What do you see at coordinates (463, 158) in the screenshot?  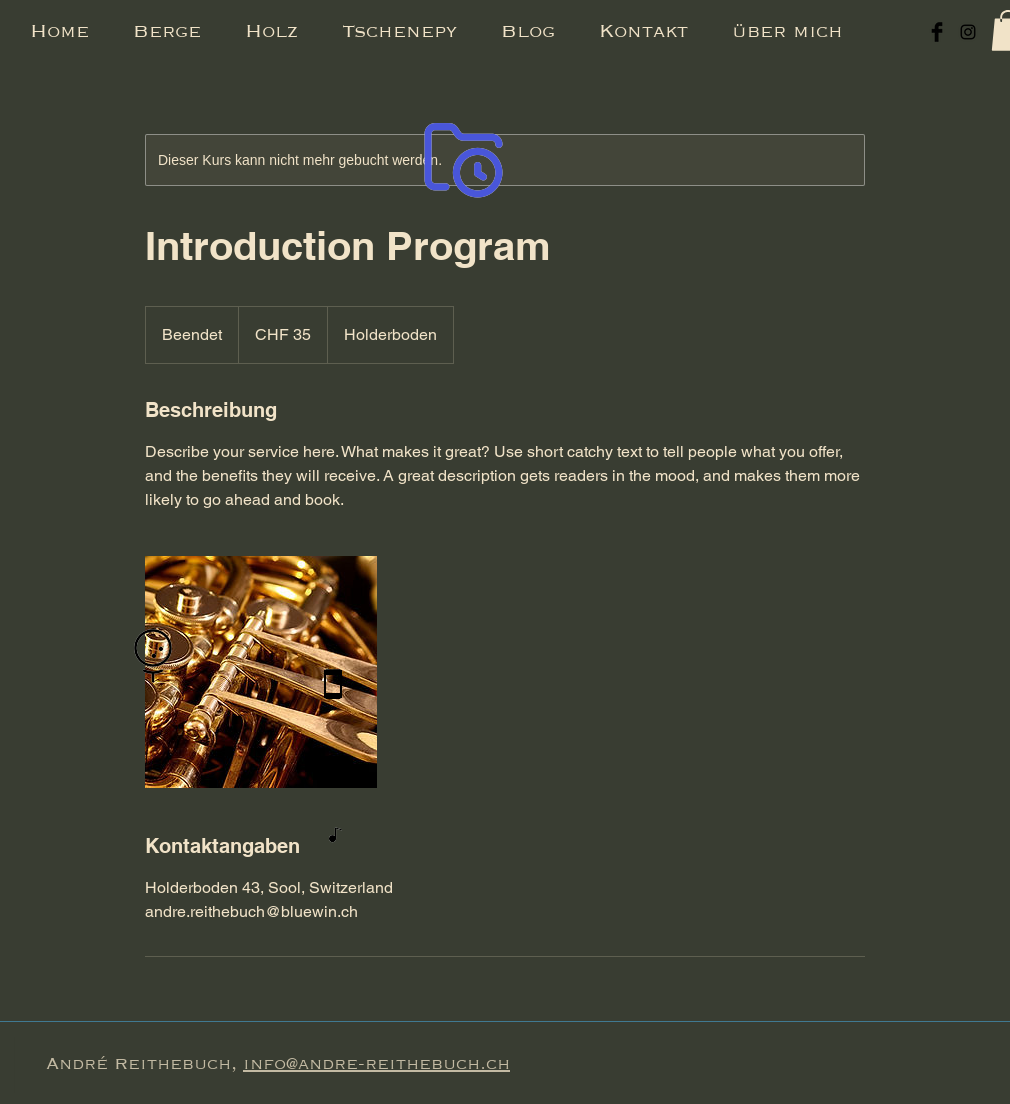 I see `view file history or recent activity` at bounding box center [463, 158].